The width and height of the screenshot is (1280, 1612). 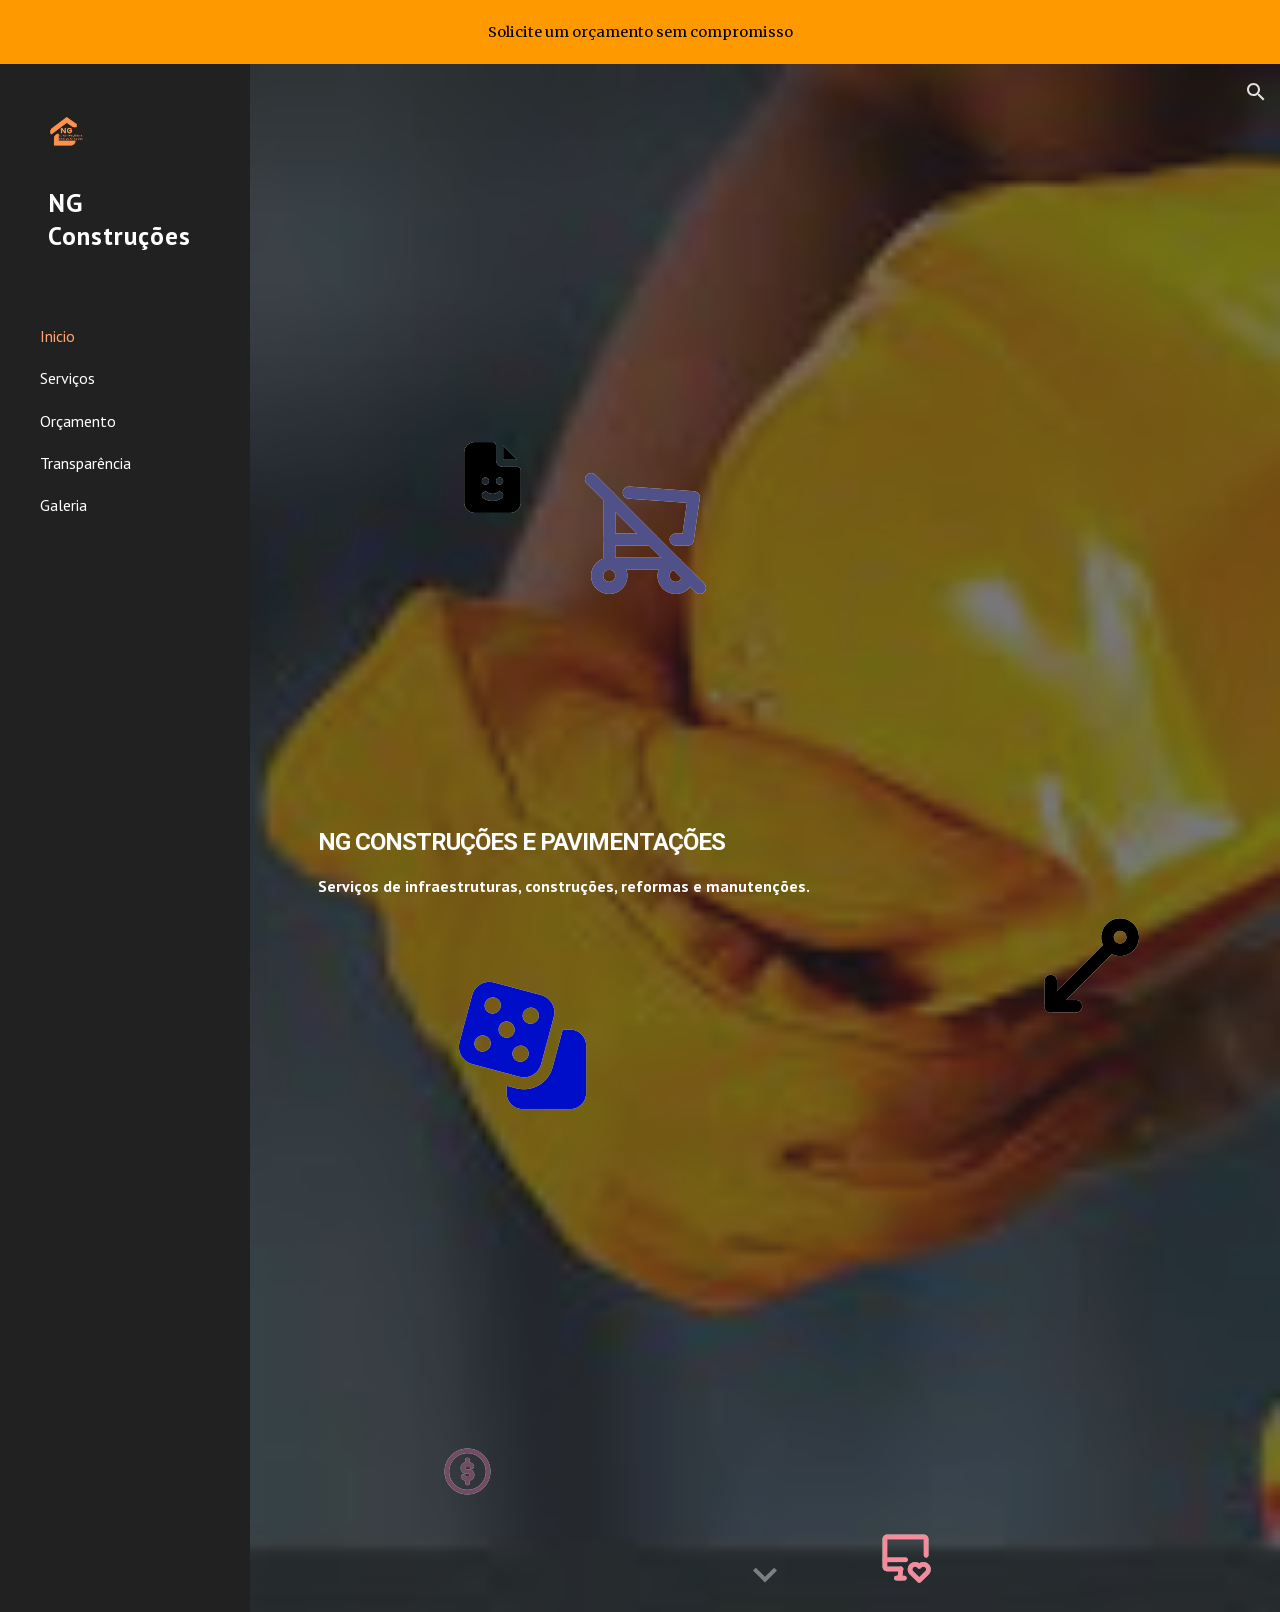 What do you see at coordinates (492, 477) in the screenshot?
I see `view a friendly or positive document` at bounding box center [492, 477].